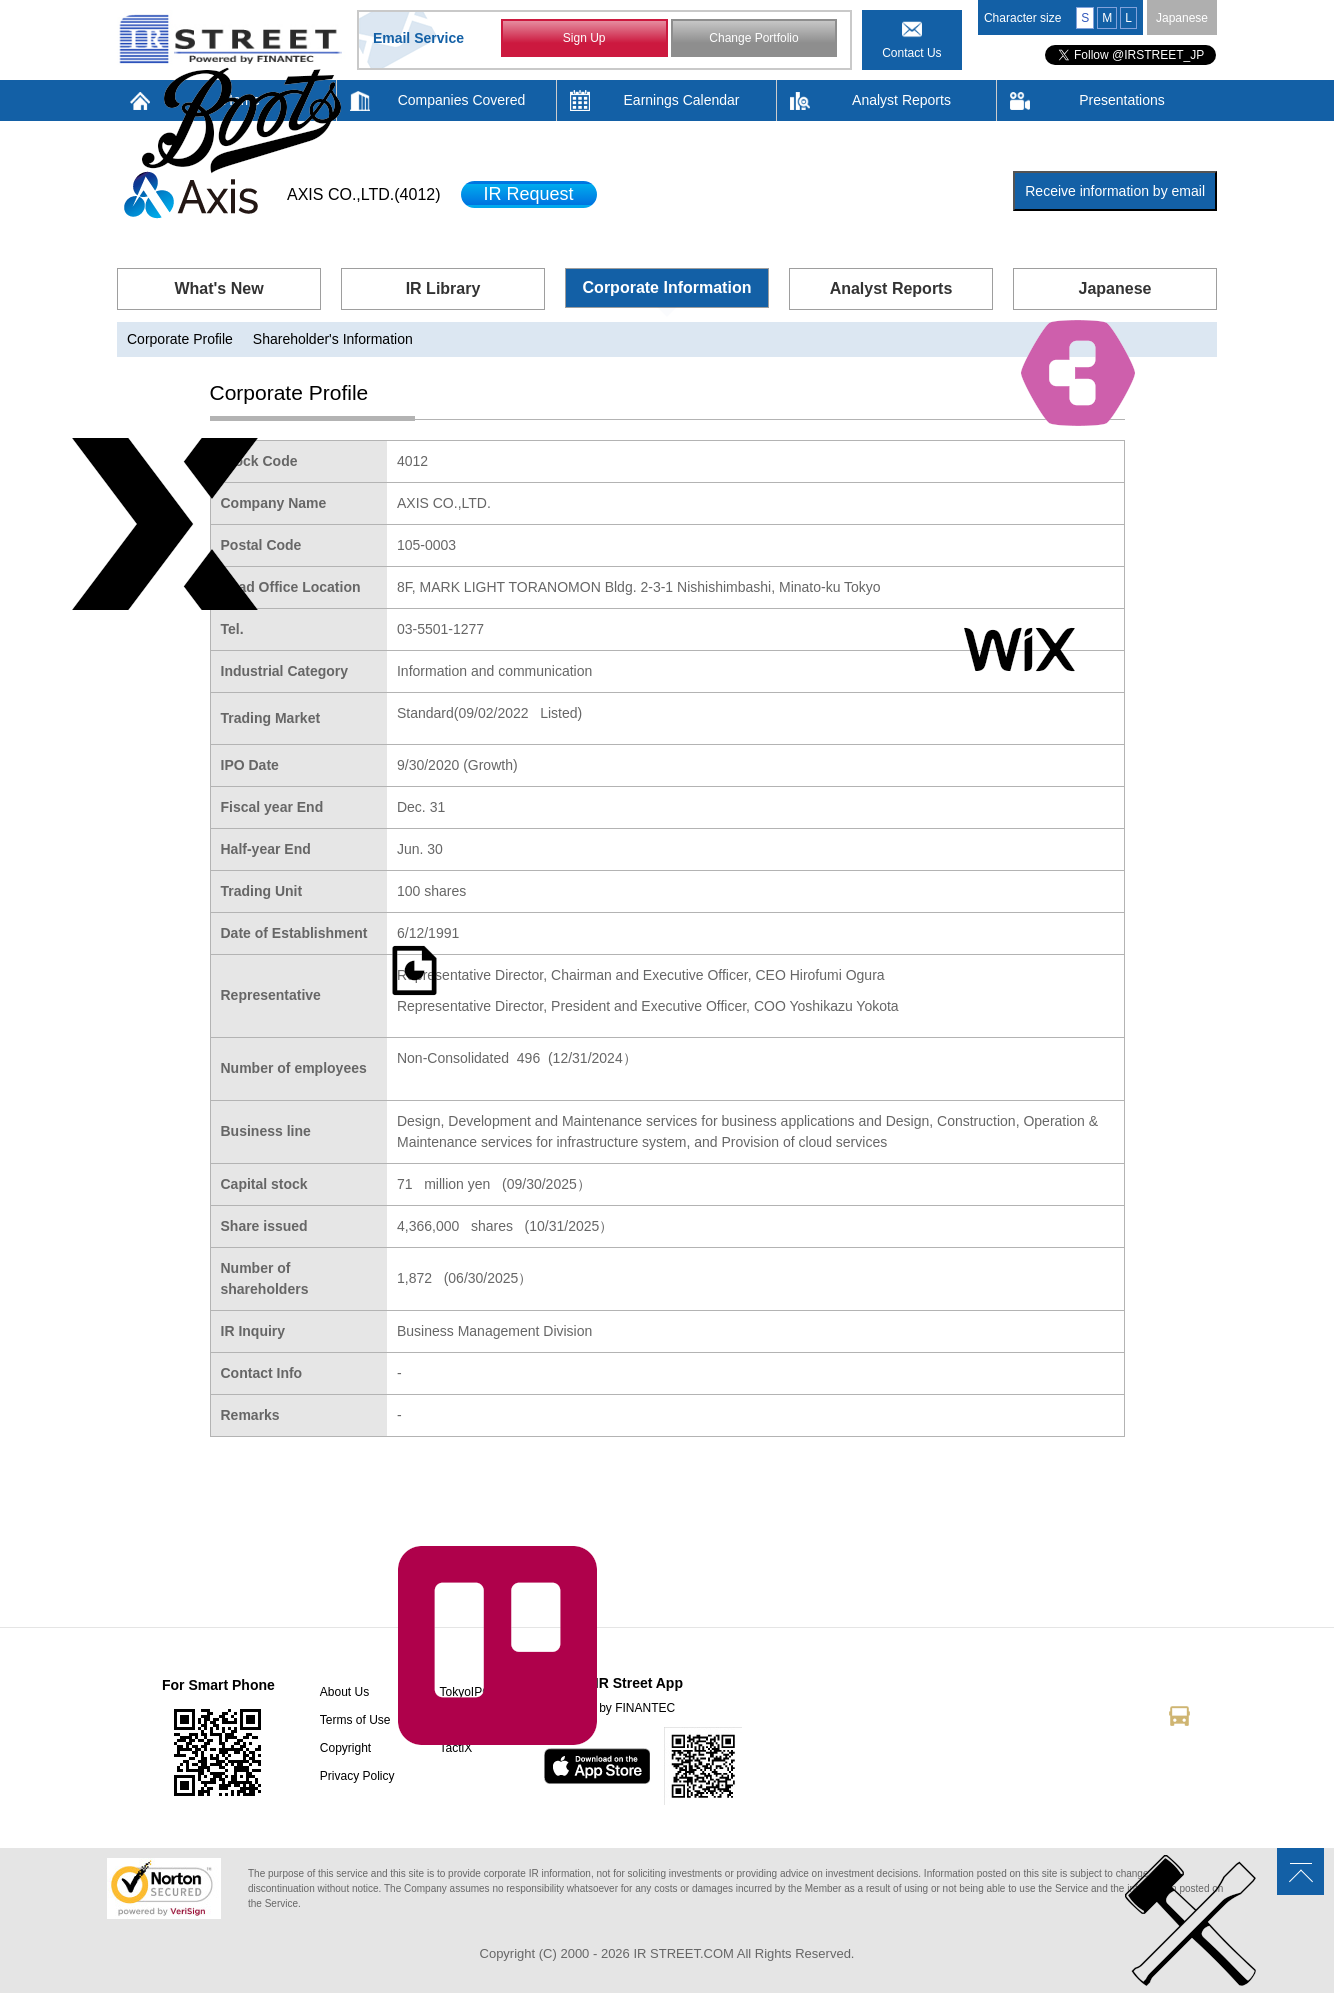 This screenshot has width=1334, height=1993. Describe the element at coordinates (1078, 373) in the screenshot. I see `cloudron platform logo` at that location.